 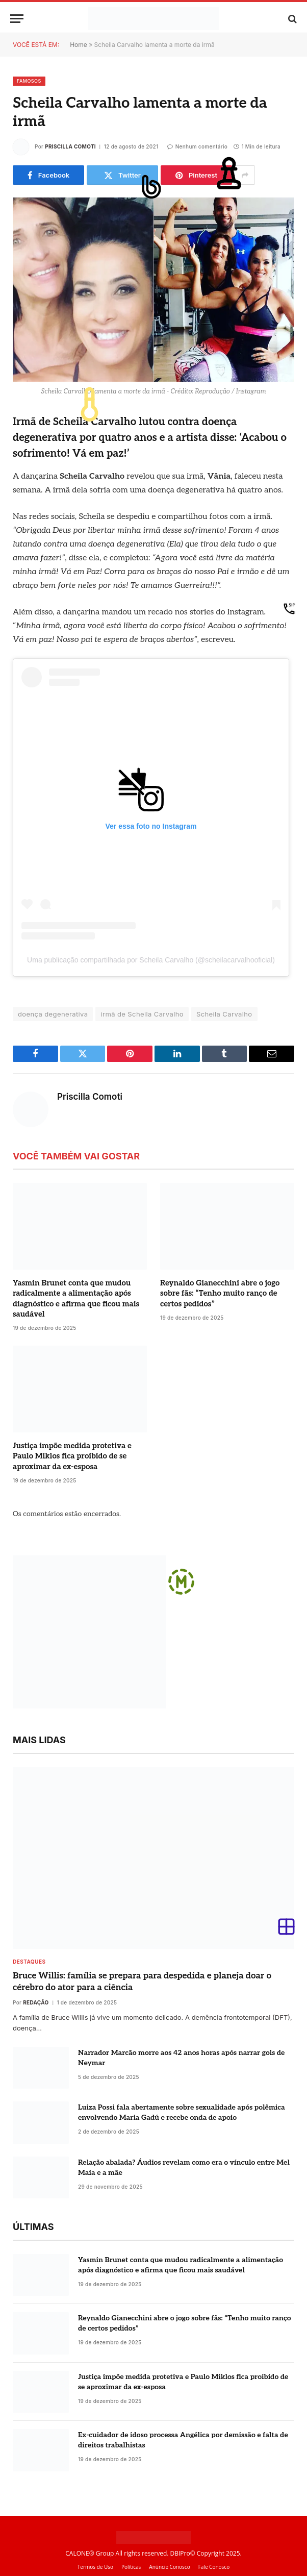 I want to click on indicates food or eating is not allowed, so click(x=132, y=781).